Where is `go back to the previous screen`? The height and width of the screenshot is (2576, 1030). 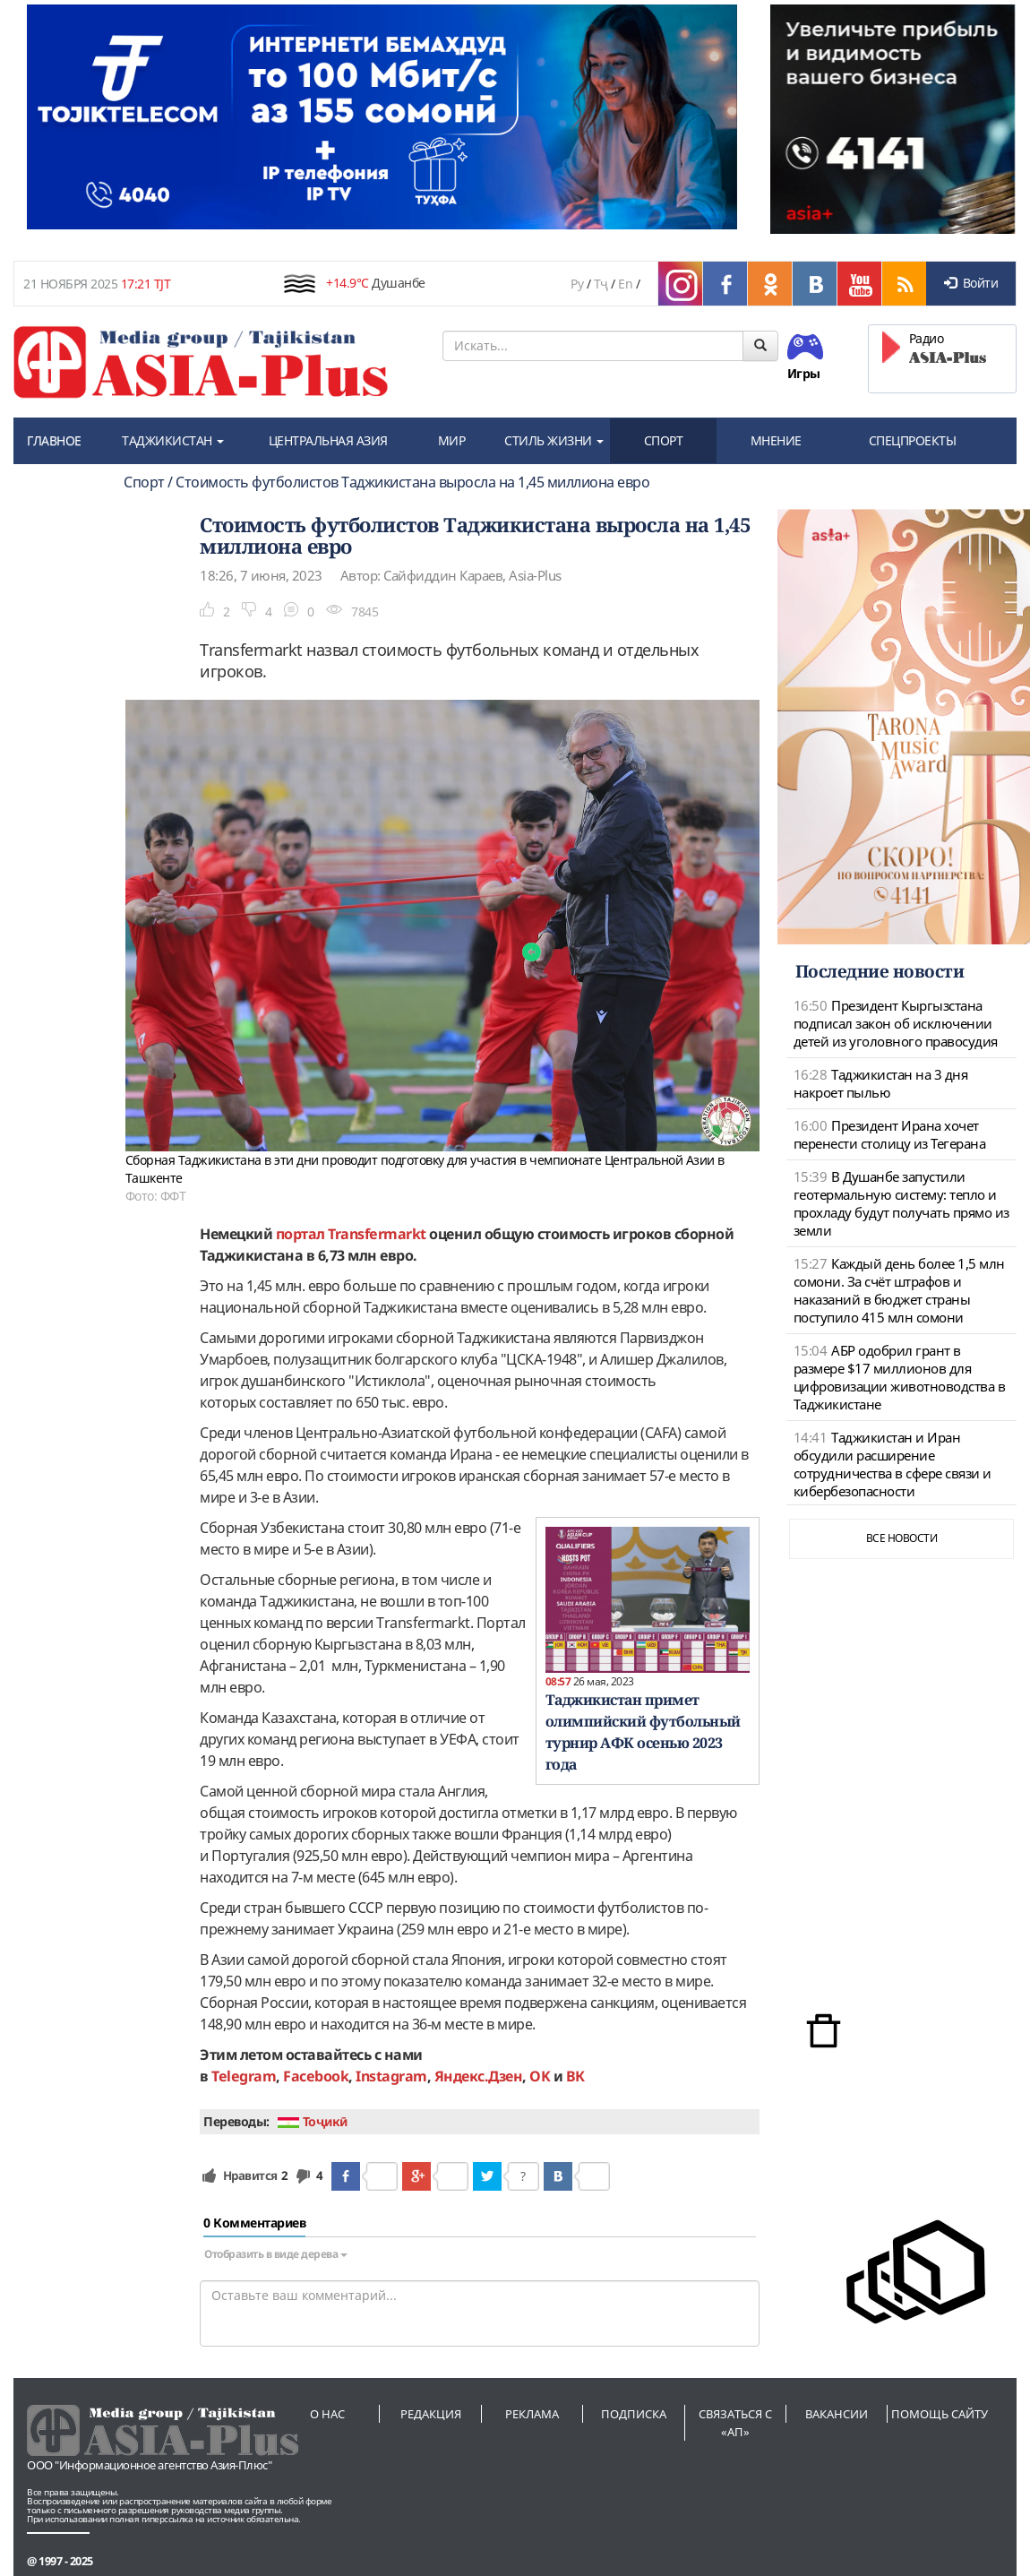 go back to the previous screen is located at coordinates (531, 952).